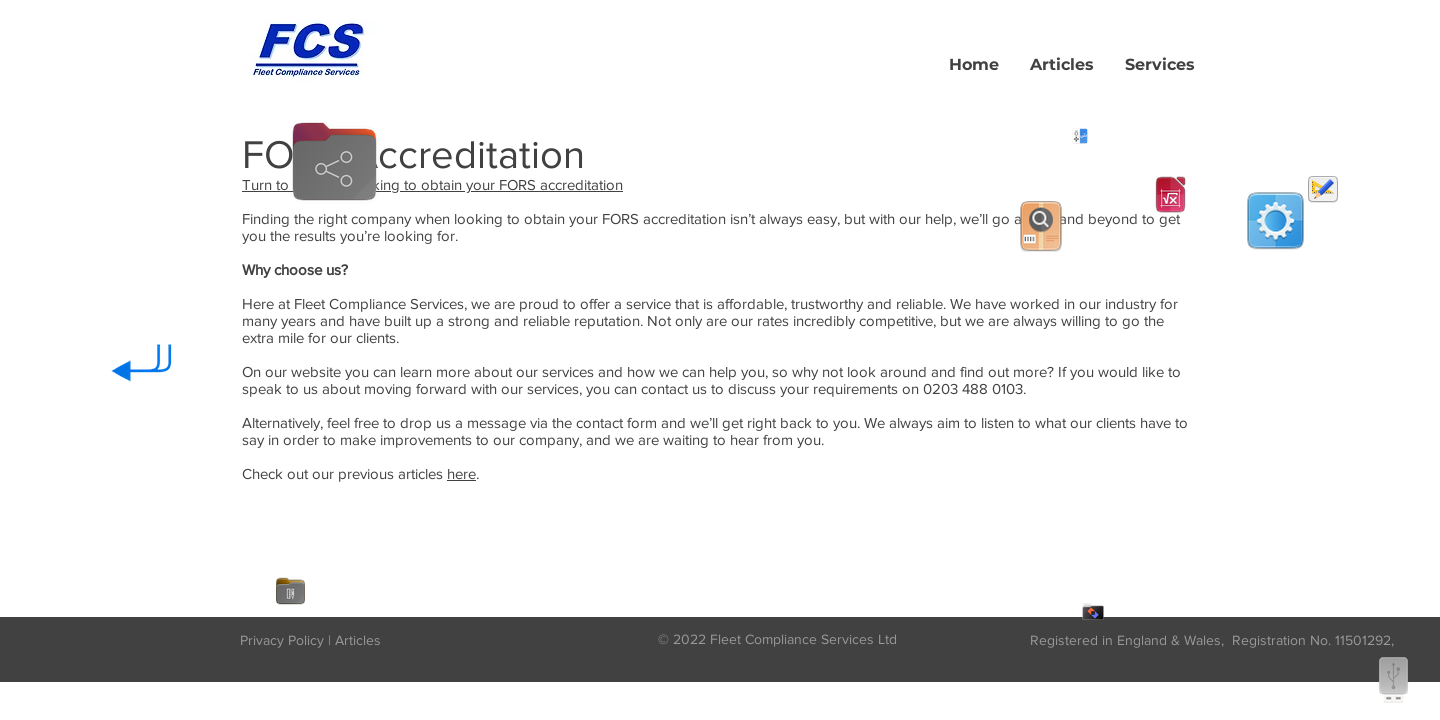 This screenshot has height=720, width=1440. Describe the element at coordinates (1170, 194) in the screenshot. I see `open LibreOffice Math application` at that location.